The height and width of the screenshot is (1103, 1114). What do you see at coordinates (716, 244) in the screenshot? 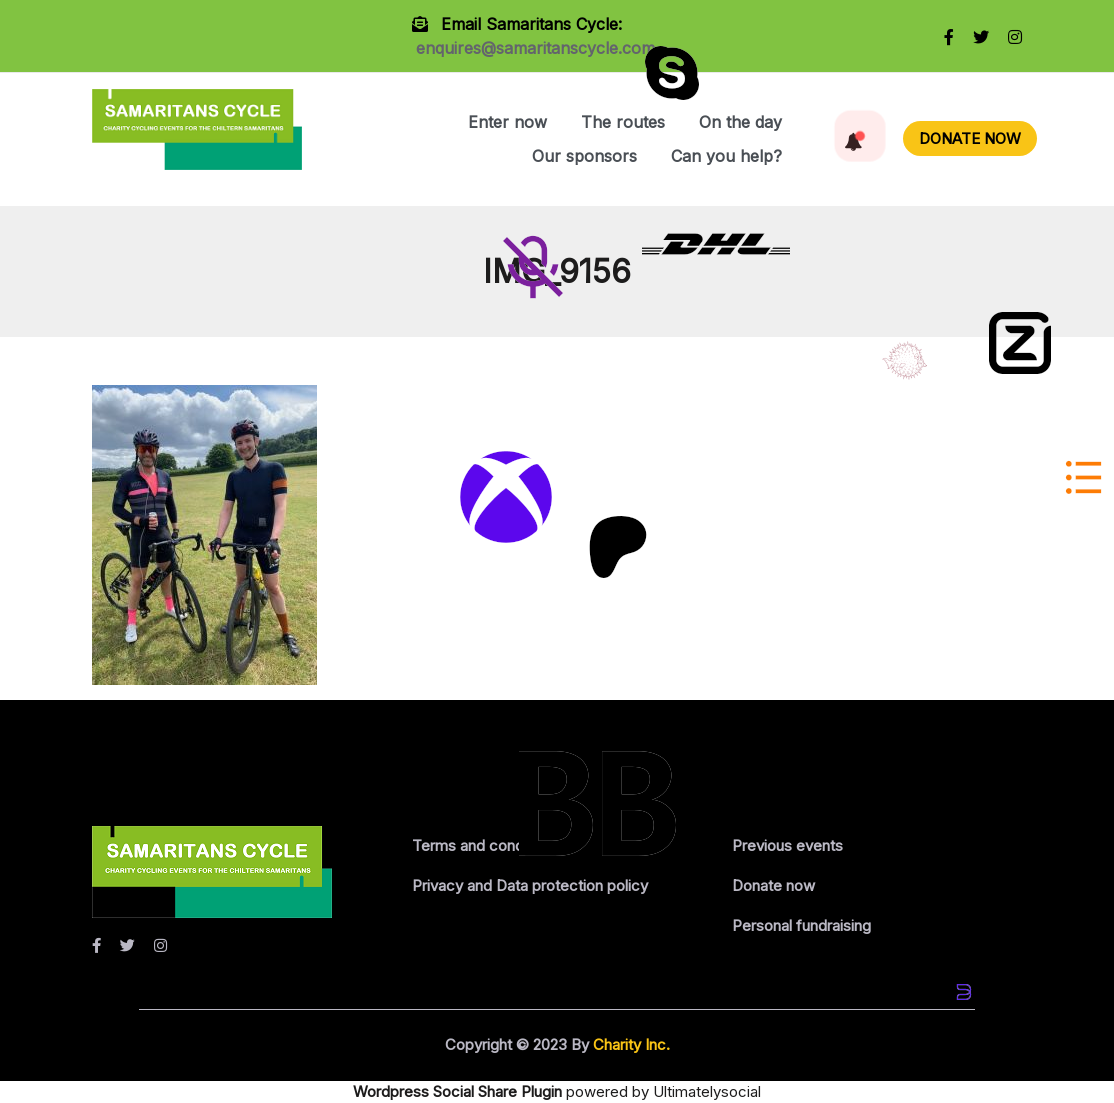
I see `DHL shipping and logistics company logo` at bounding box center [716, 244].